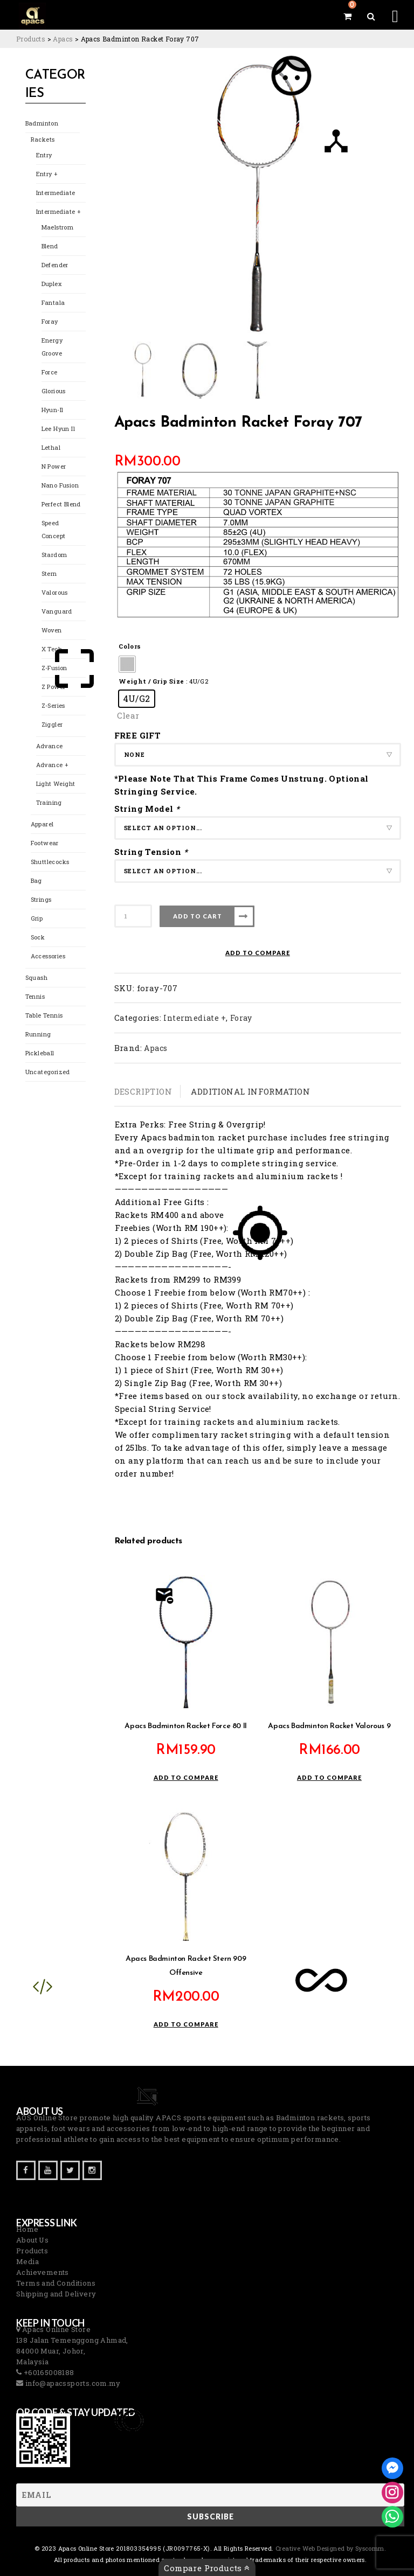  Describe the element at coordinates (43, 1987) in the screenshot. I see `view or edit source code` at that location.